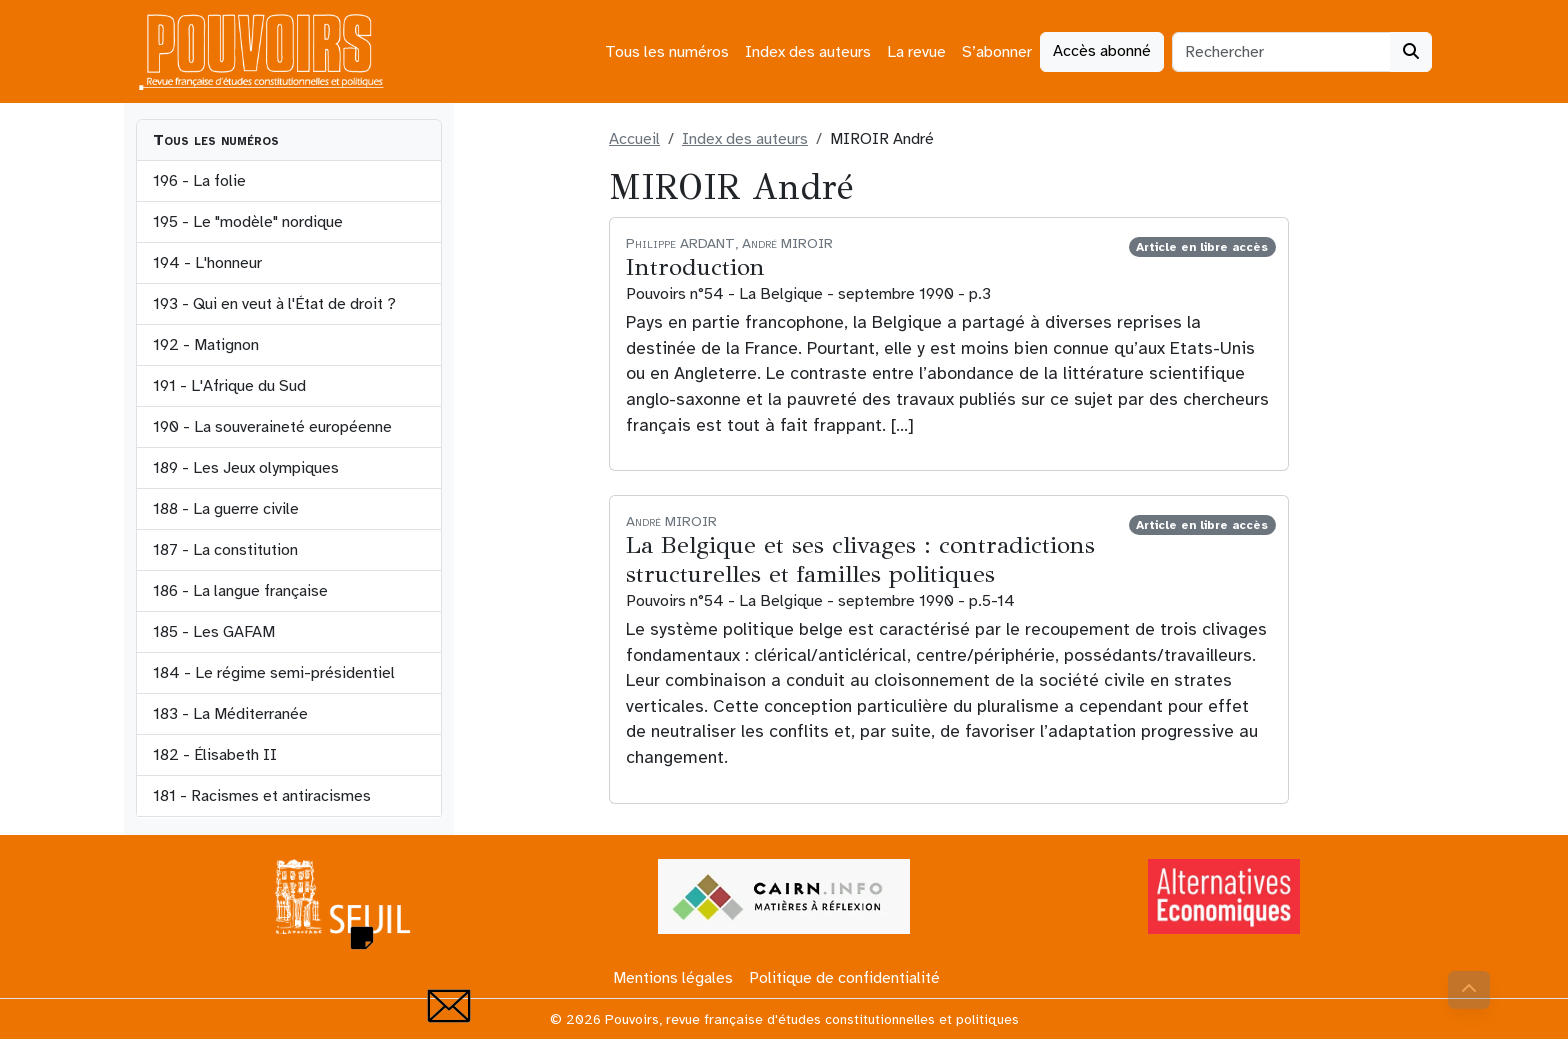 This screenshot has height=1039, width=1568. Describe the element at coordinates (449, 1006) in the screenshot. I see `open your inbox` at that location.